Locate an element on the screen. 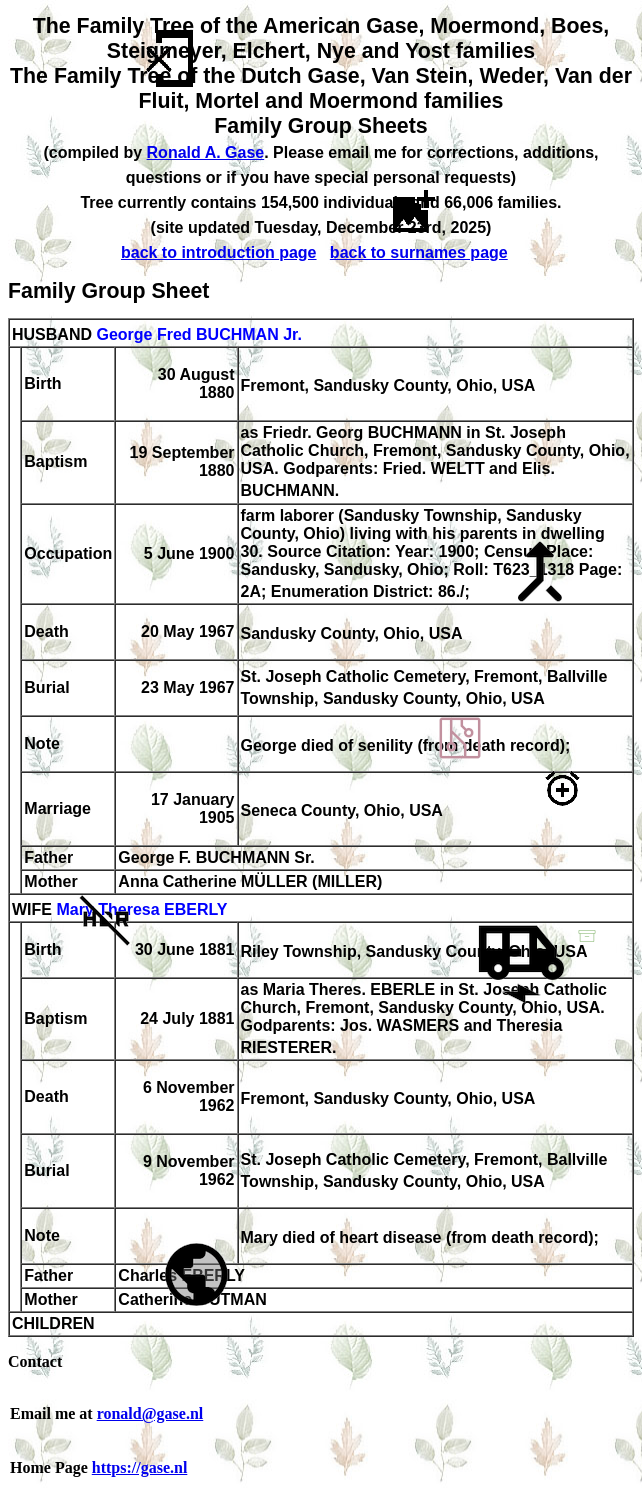  select electric rickshaw as transport option is located at coordinates (521, 960).